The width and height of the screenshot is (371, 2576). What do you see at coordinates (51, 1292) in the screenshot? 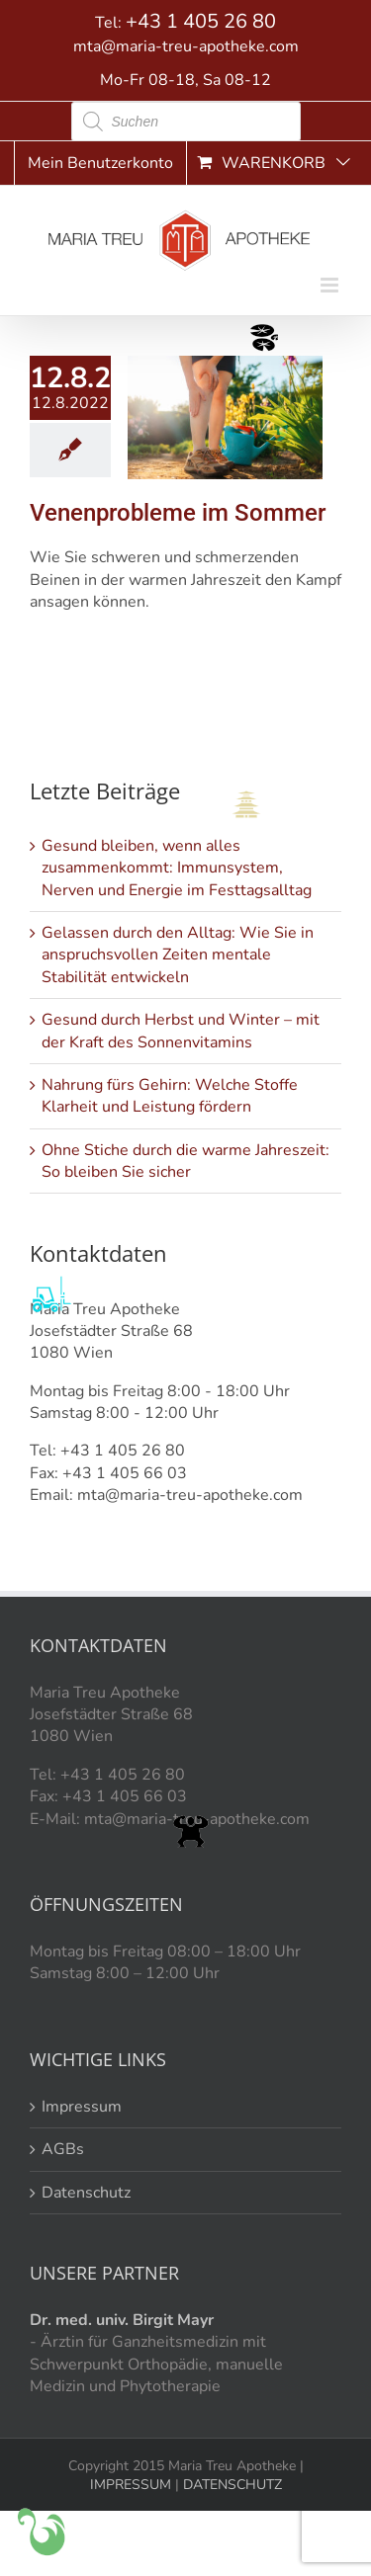
I see `access warehouse or inventory management` at bounding box center [51, 1292].